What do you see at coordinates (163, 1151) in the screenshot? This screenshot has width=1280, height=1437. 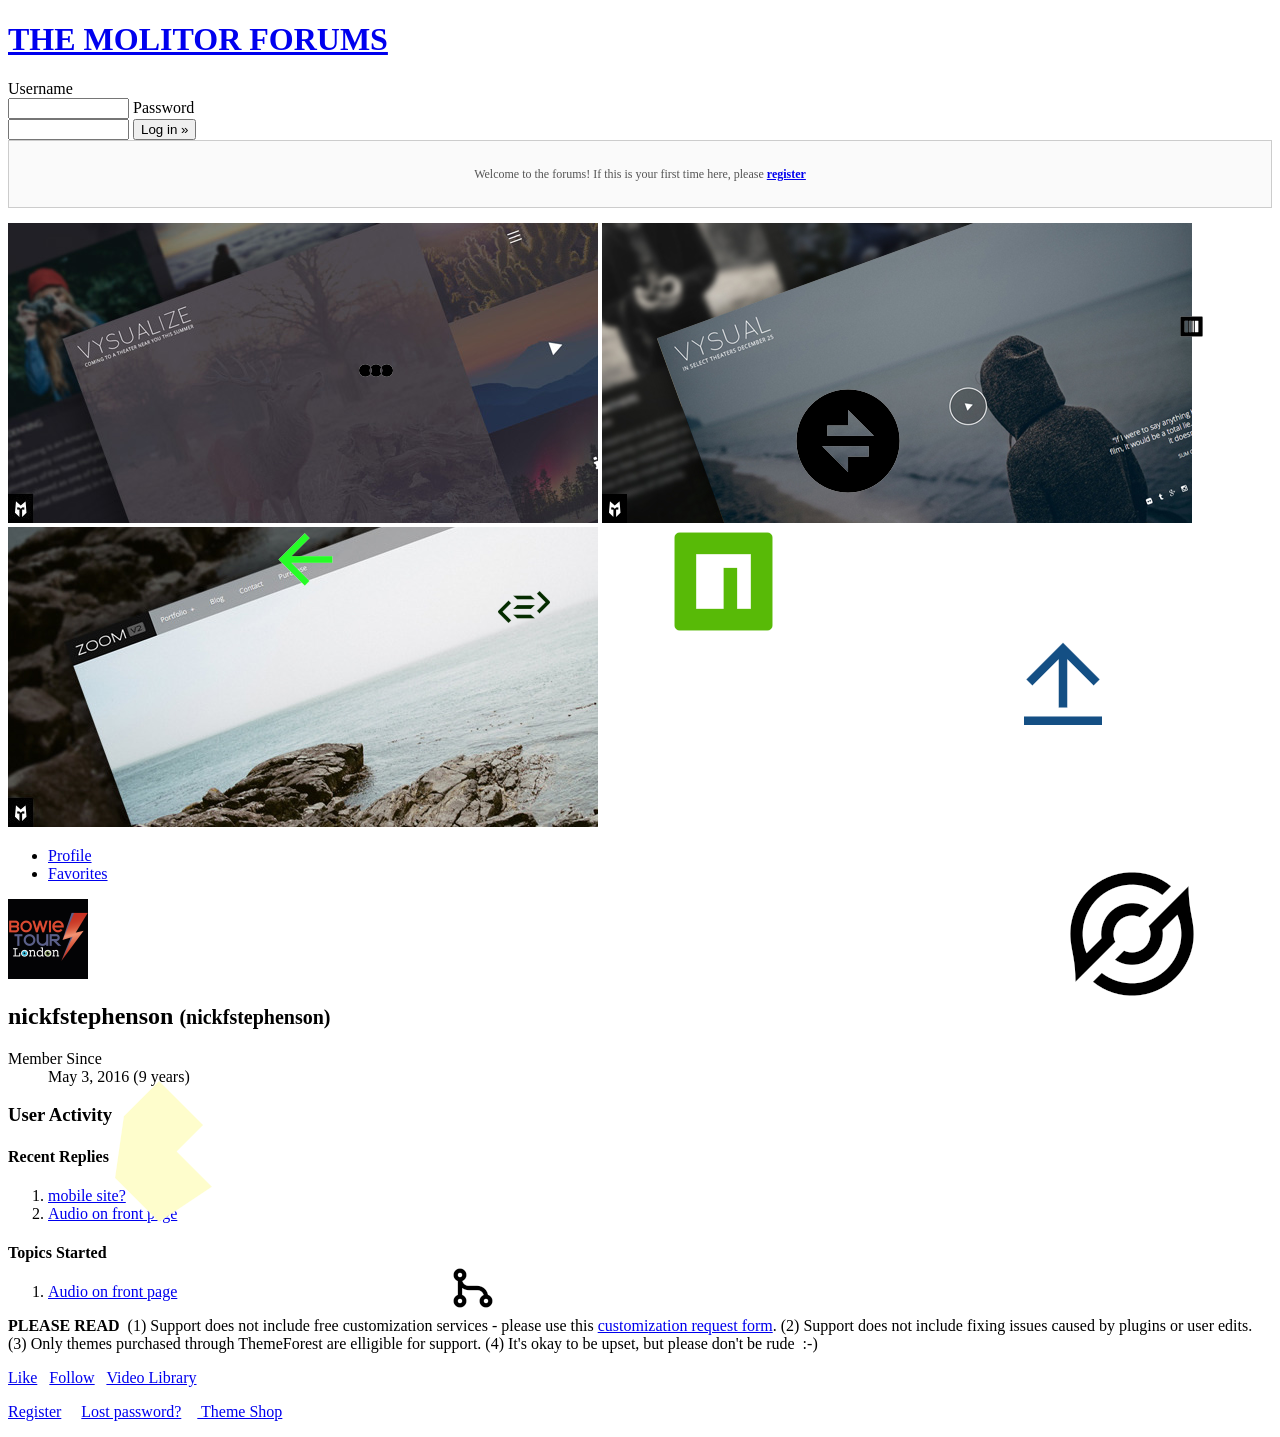 I see `bulma CSS framework logo` at bounding box center [163, 1151].